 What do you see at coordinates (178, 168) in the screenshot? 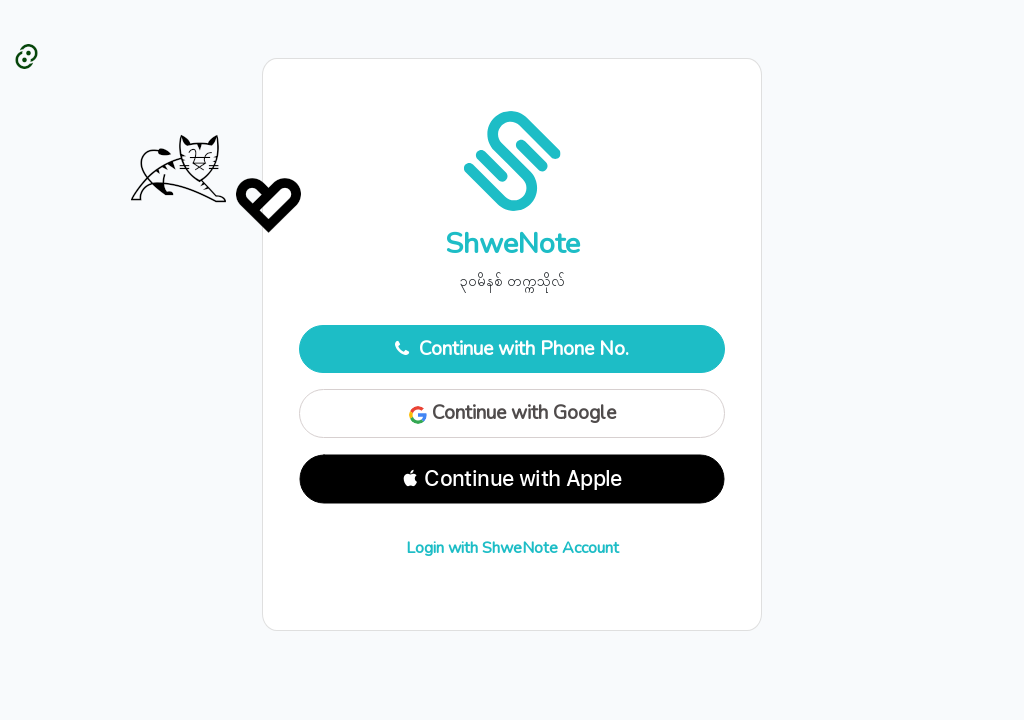
I see `apache tomcat server logo` at bounding box center [178, 168].